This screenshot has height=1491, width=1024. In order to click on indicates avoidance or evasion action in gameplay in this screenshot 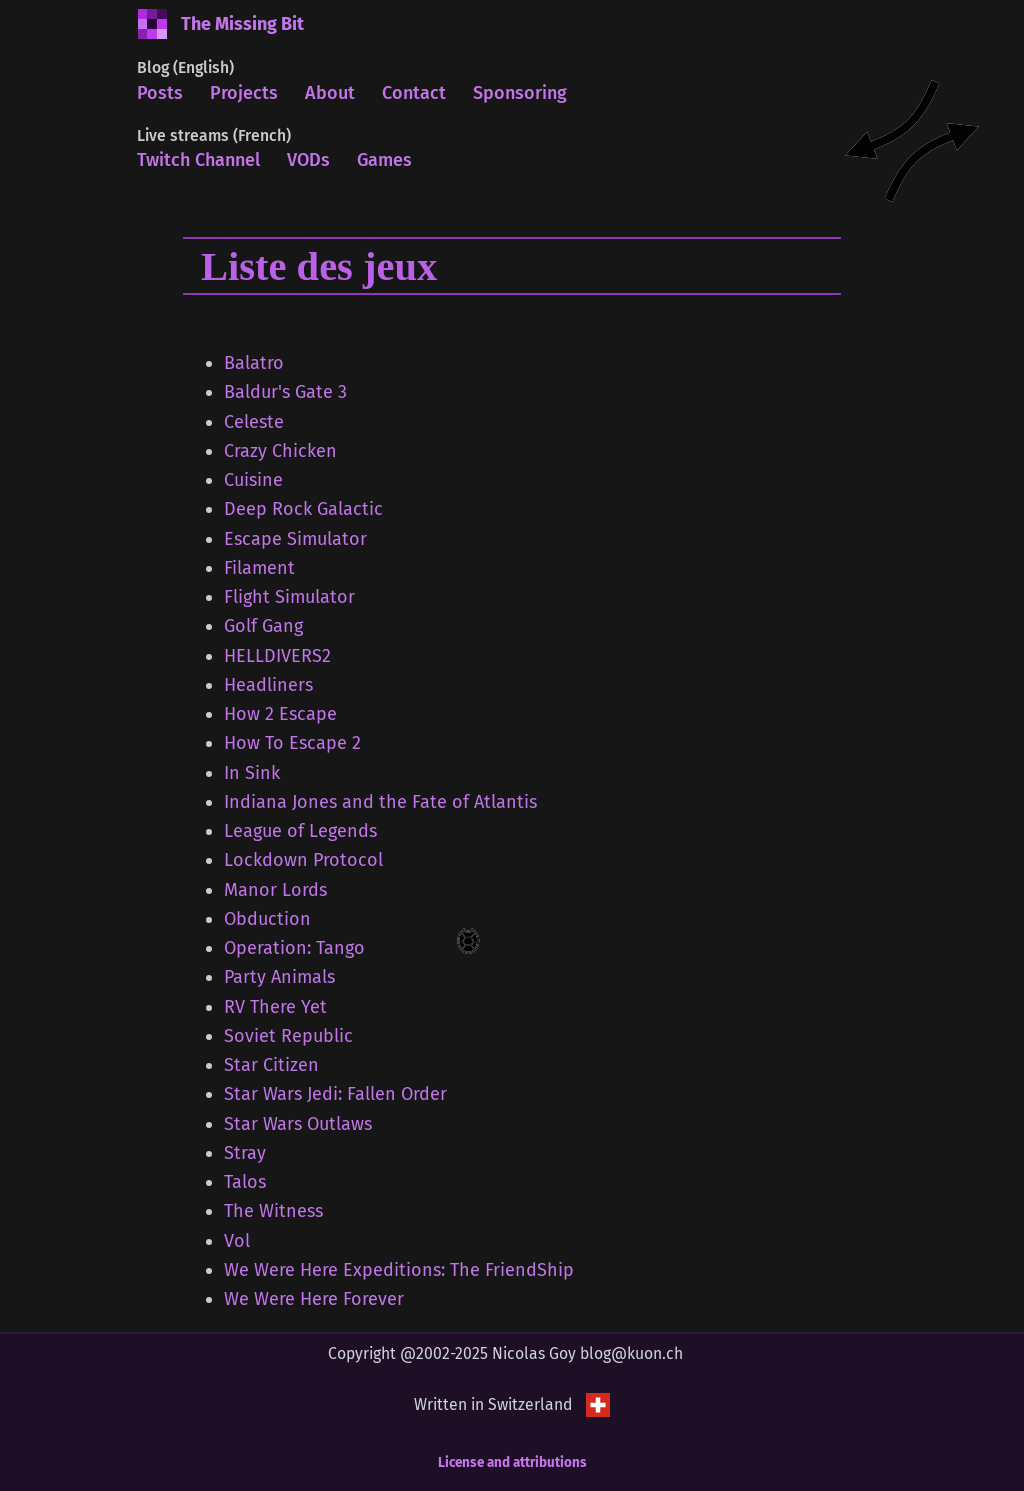, I will do `click(912, 141)`.